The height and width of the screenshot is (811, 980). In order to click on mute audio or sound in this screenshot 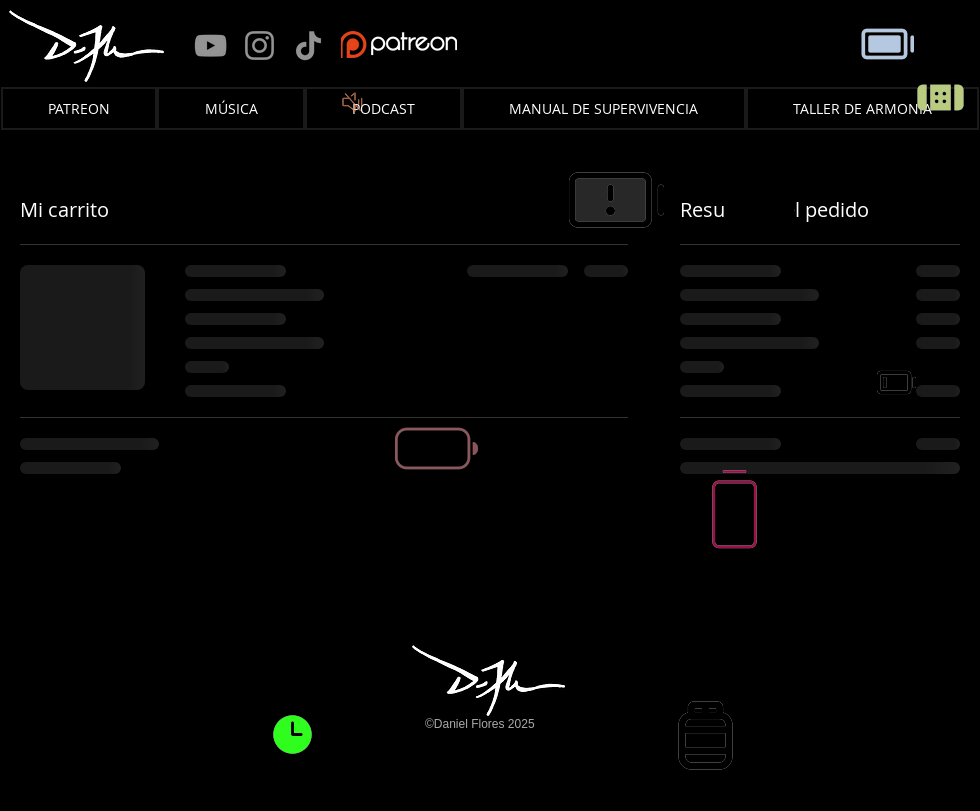, I will do `click(352, 102)`.